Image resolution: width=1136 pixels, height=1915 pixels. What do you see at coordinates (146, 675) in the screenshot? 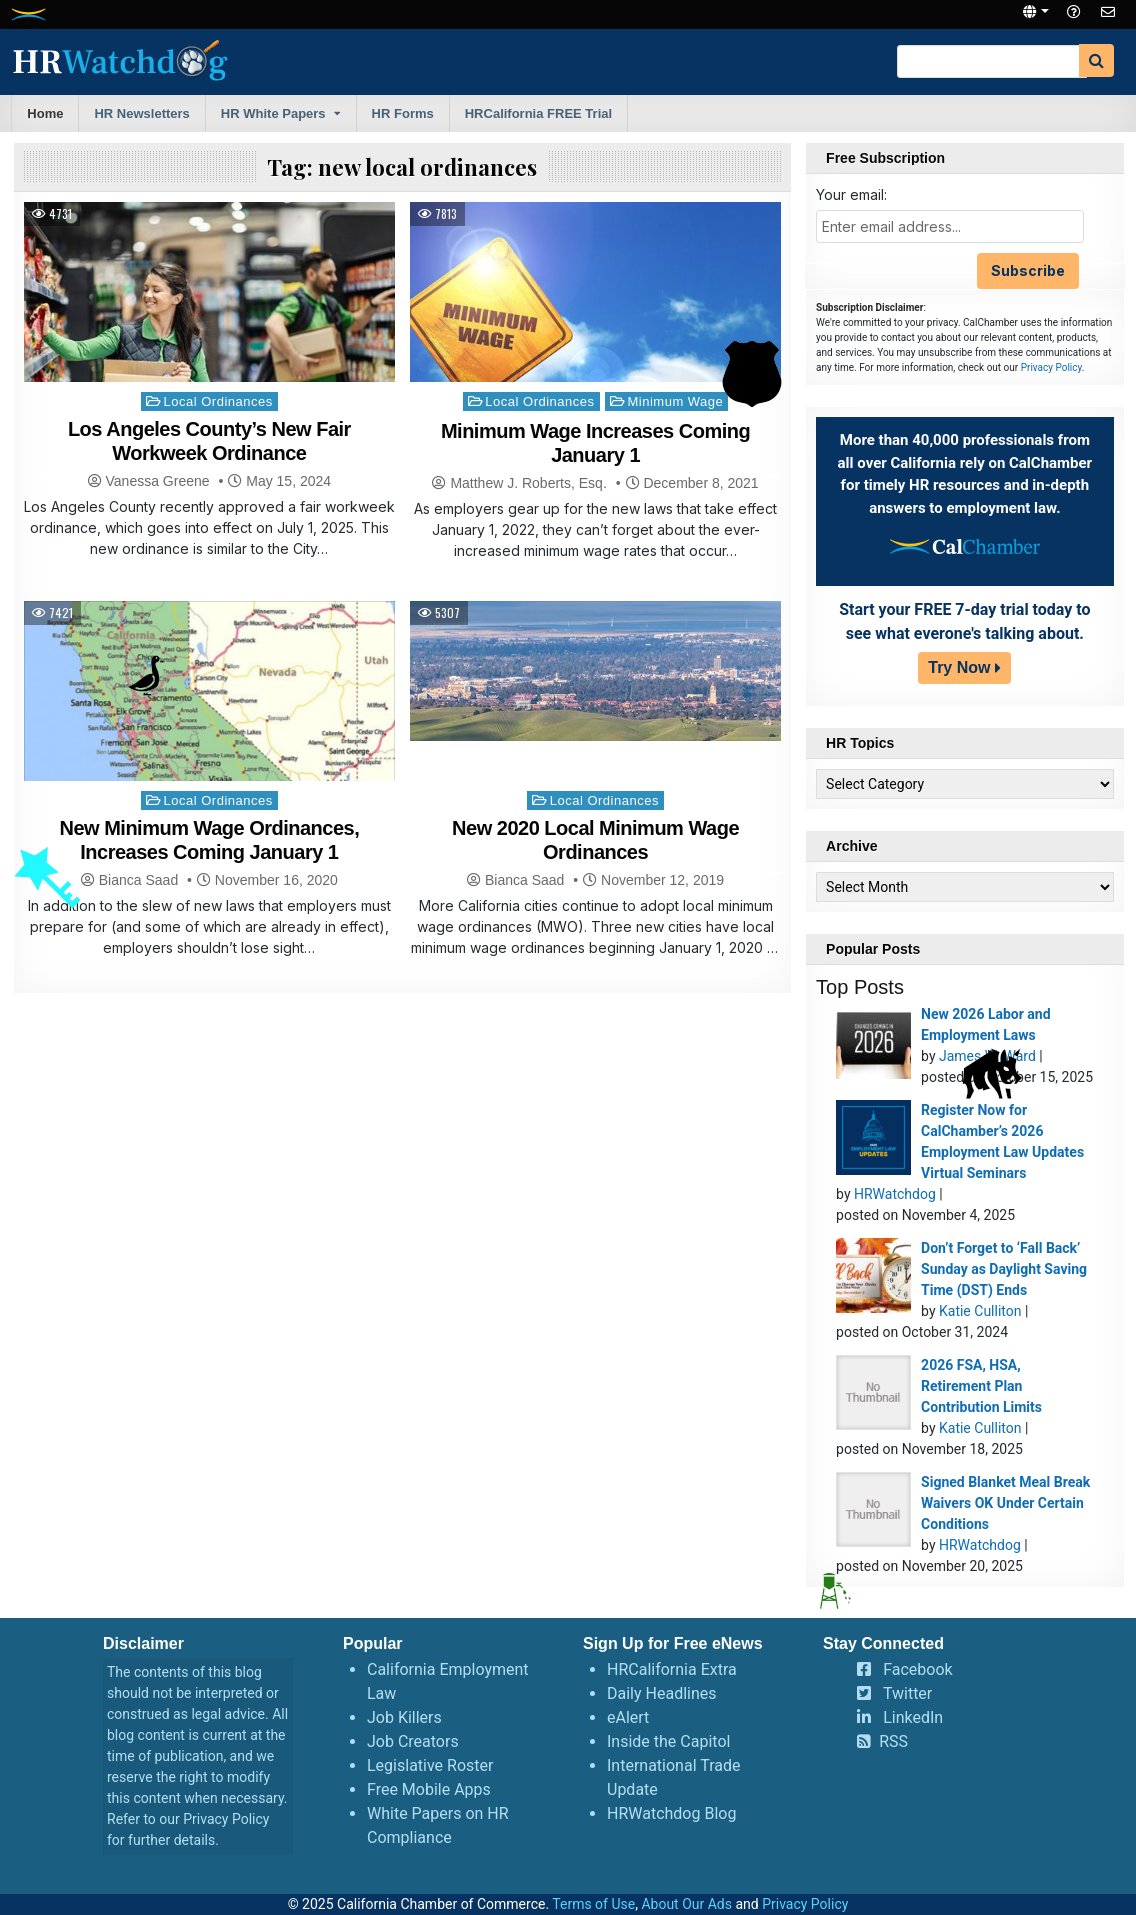
I see `goose character or mascot icon` at bounding box center [146, 675].